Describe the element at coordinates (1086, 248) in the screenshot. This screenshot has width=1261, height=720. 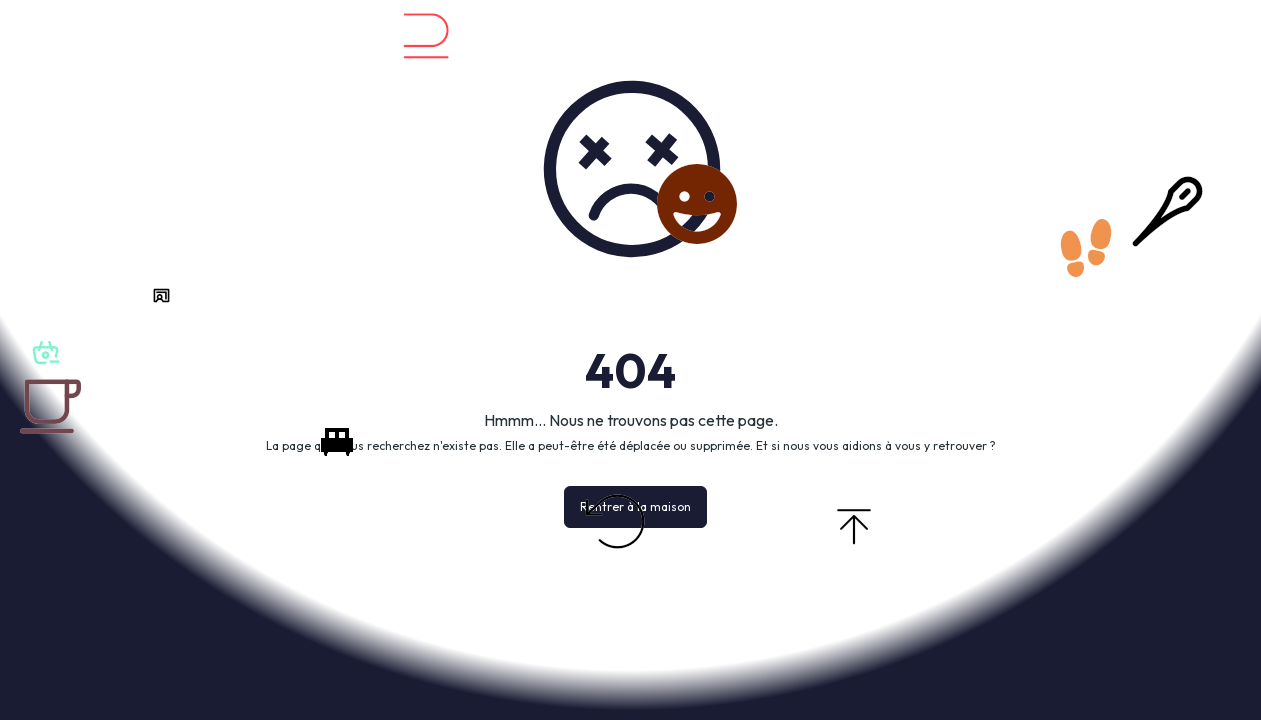
I see `track your steps or walking activity` at that location.